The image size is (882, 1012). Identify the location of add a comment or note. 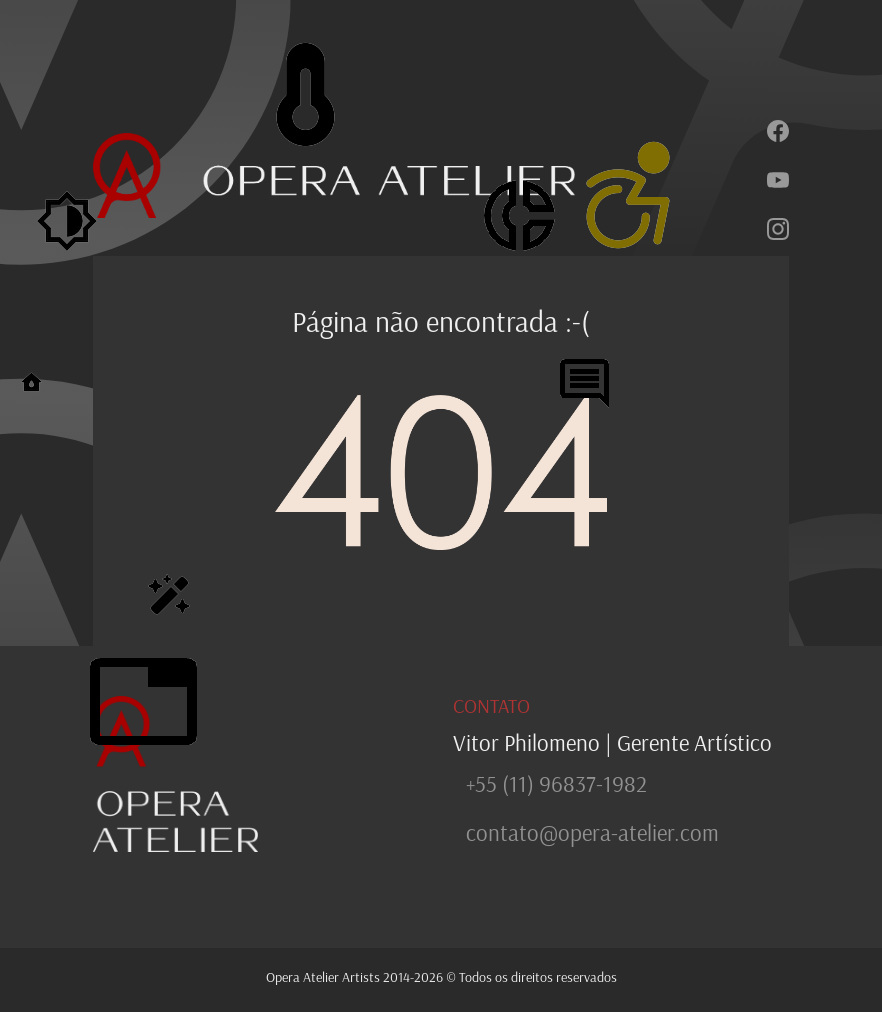
(584, 383).